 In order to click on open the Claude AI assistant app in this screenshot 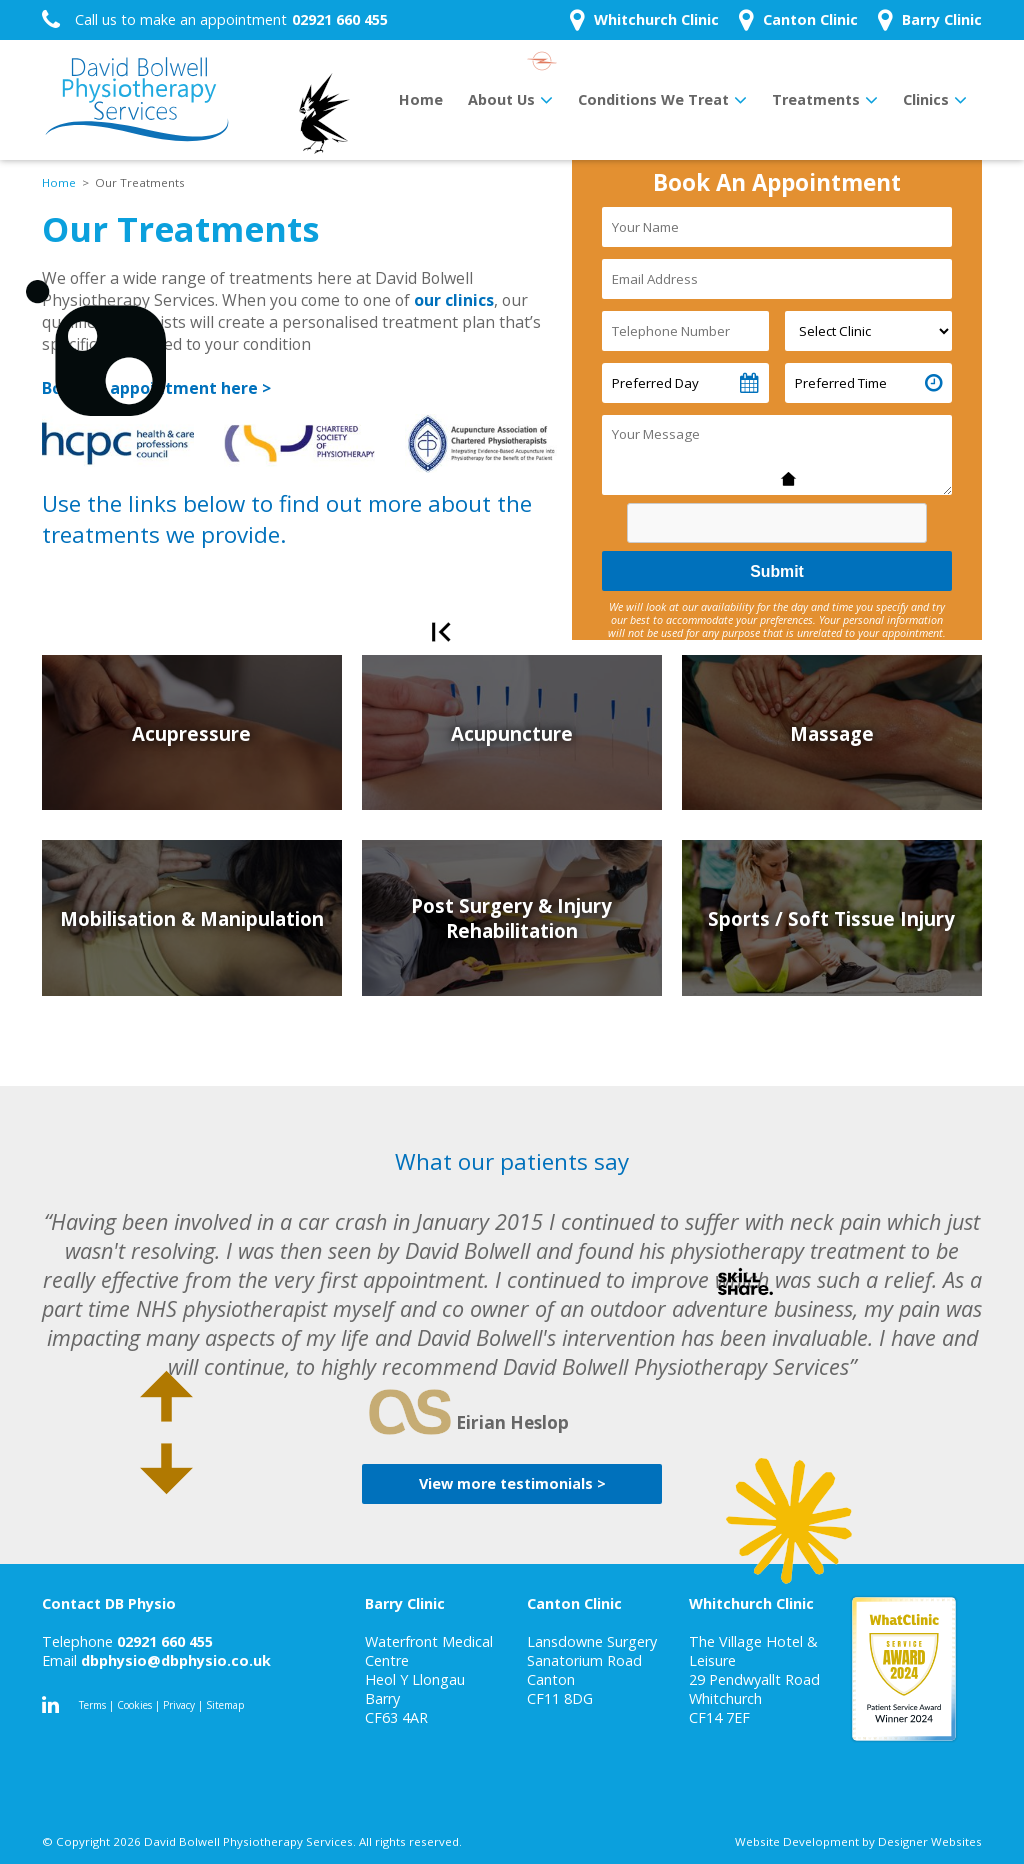, I will do `click(789, 1521)`.